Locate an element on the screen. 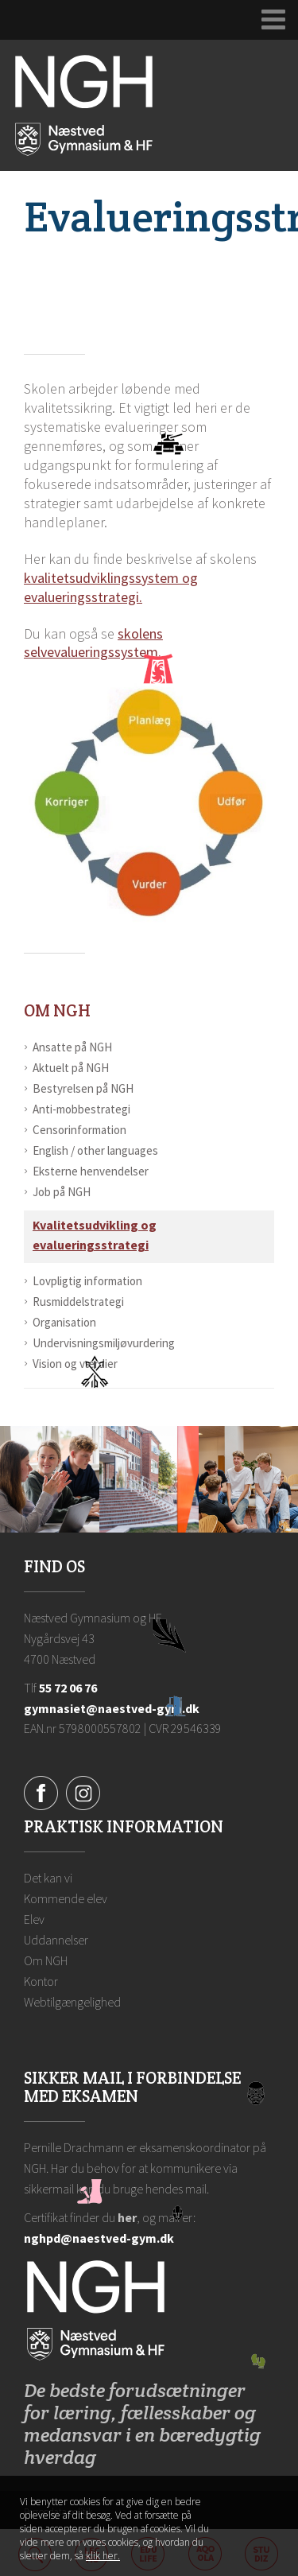  equip armor or mask item is located at coordinates (177, 2213).